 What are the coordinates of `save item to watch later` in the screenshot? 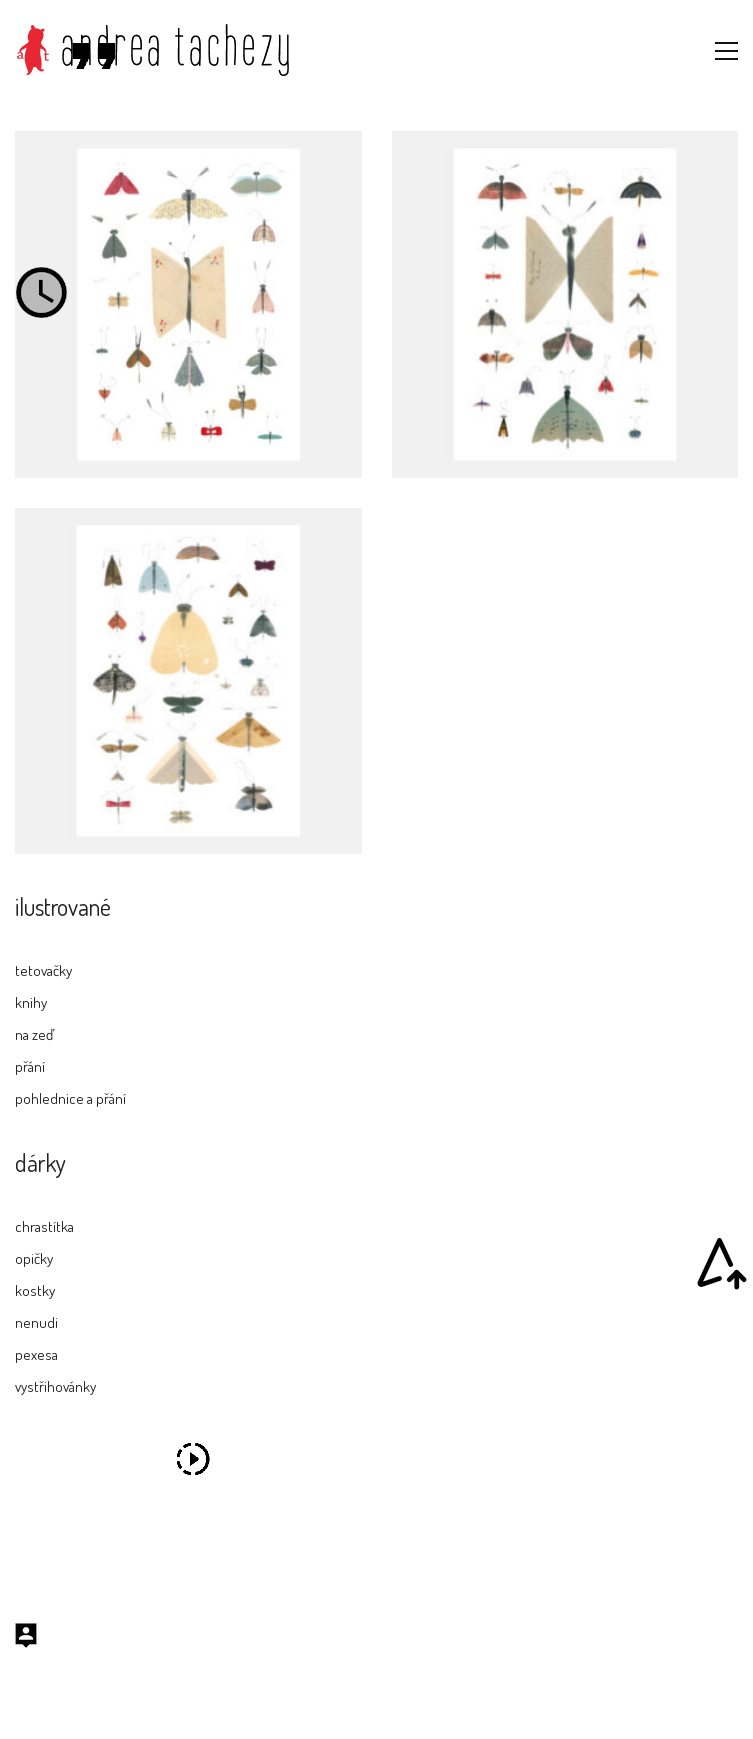 It's located at (41, 292).